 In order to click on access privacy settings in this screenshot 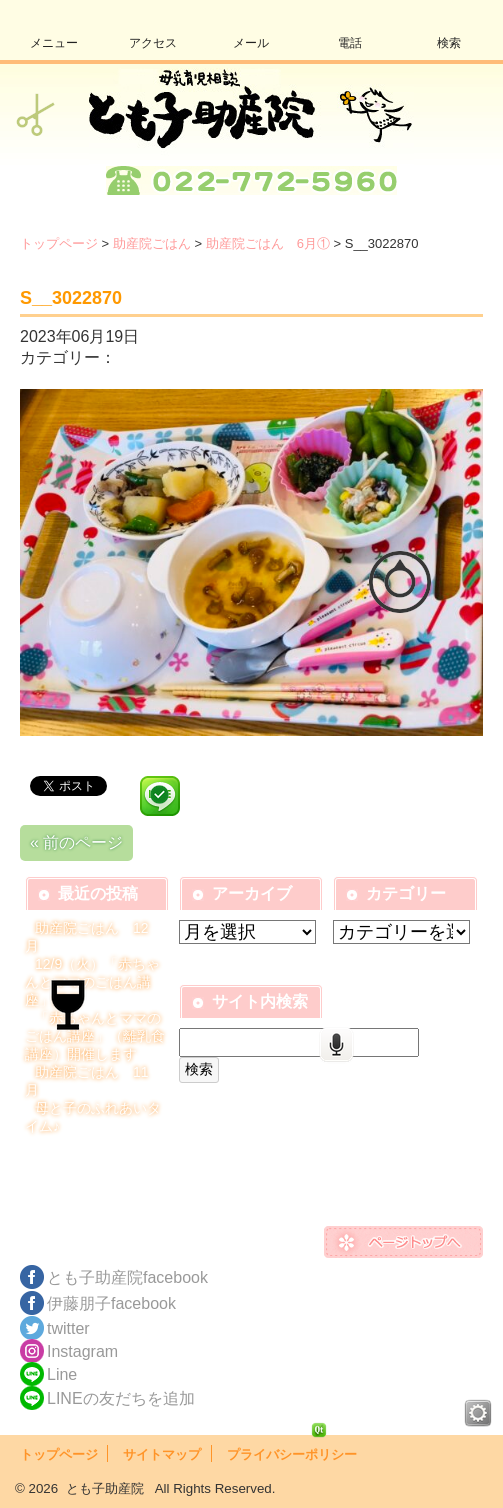, I will do `click(400, 582)`.